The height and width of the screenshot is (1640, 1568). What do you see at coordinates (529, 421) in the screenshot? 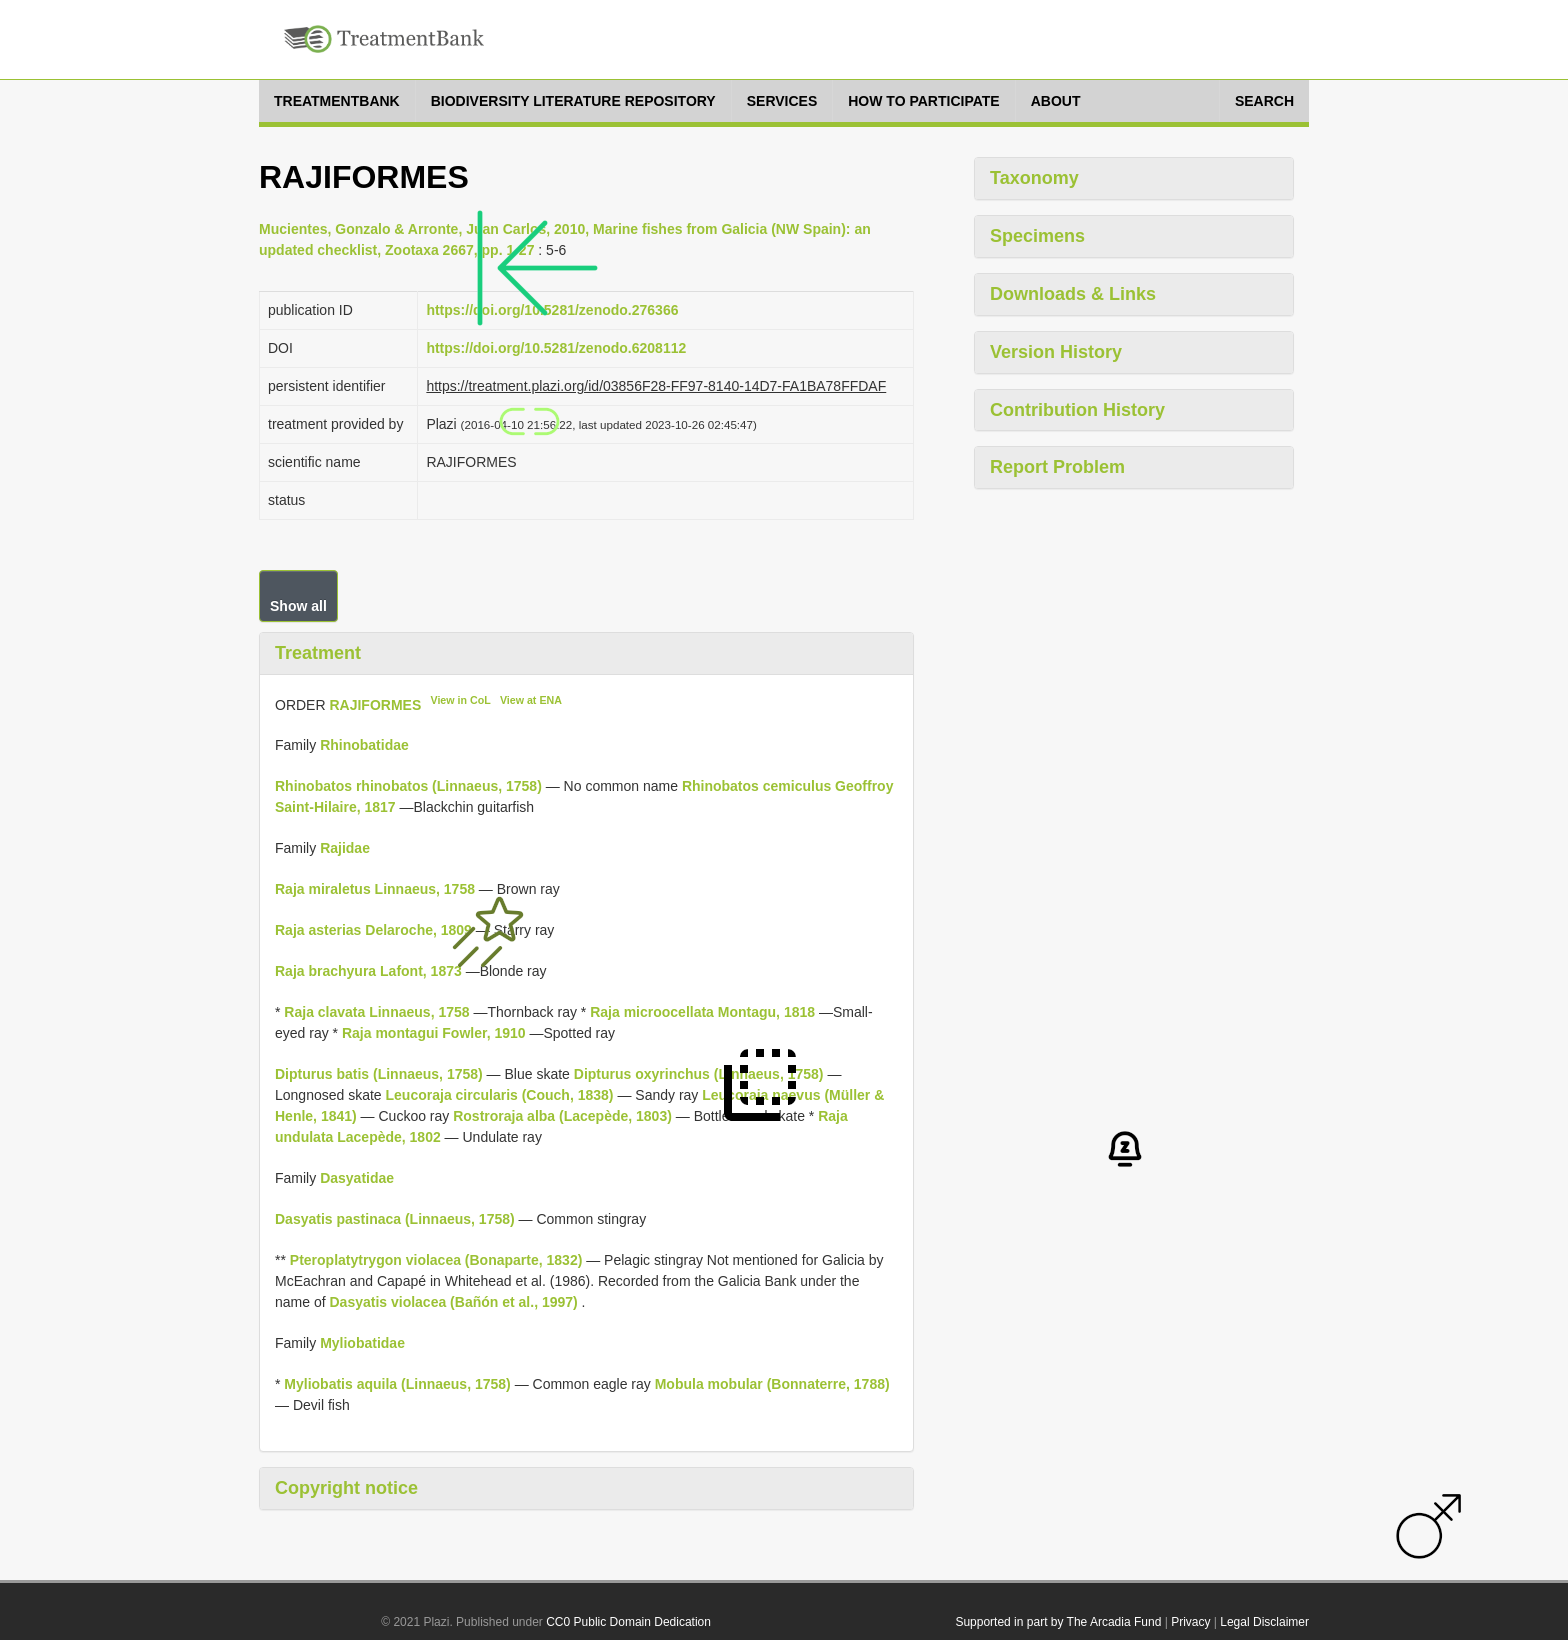
I see `unlink or break a connected item` at bounding box center [529, 421].